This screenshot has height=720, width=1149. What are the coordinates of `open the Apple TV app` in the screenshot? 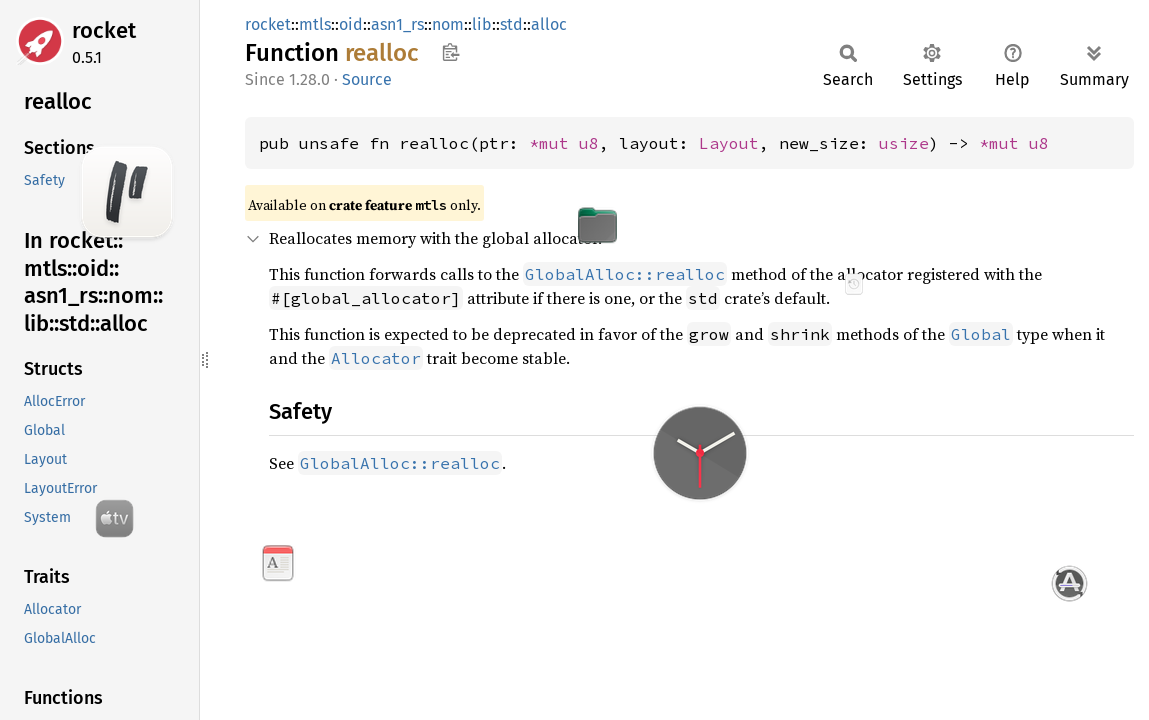 It's located at (114, 518).